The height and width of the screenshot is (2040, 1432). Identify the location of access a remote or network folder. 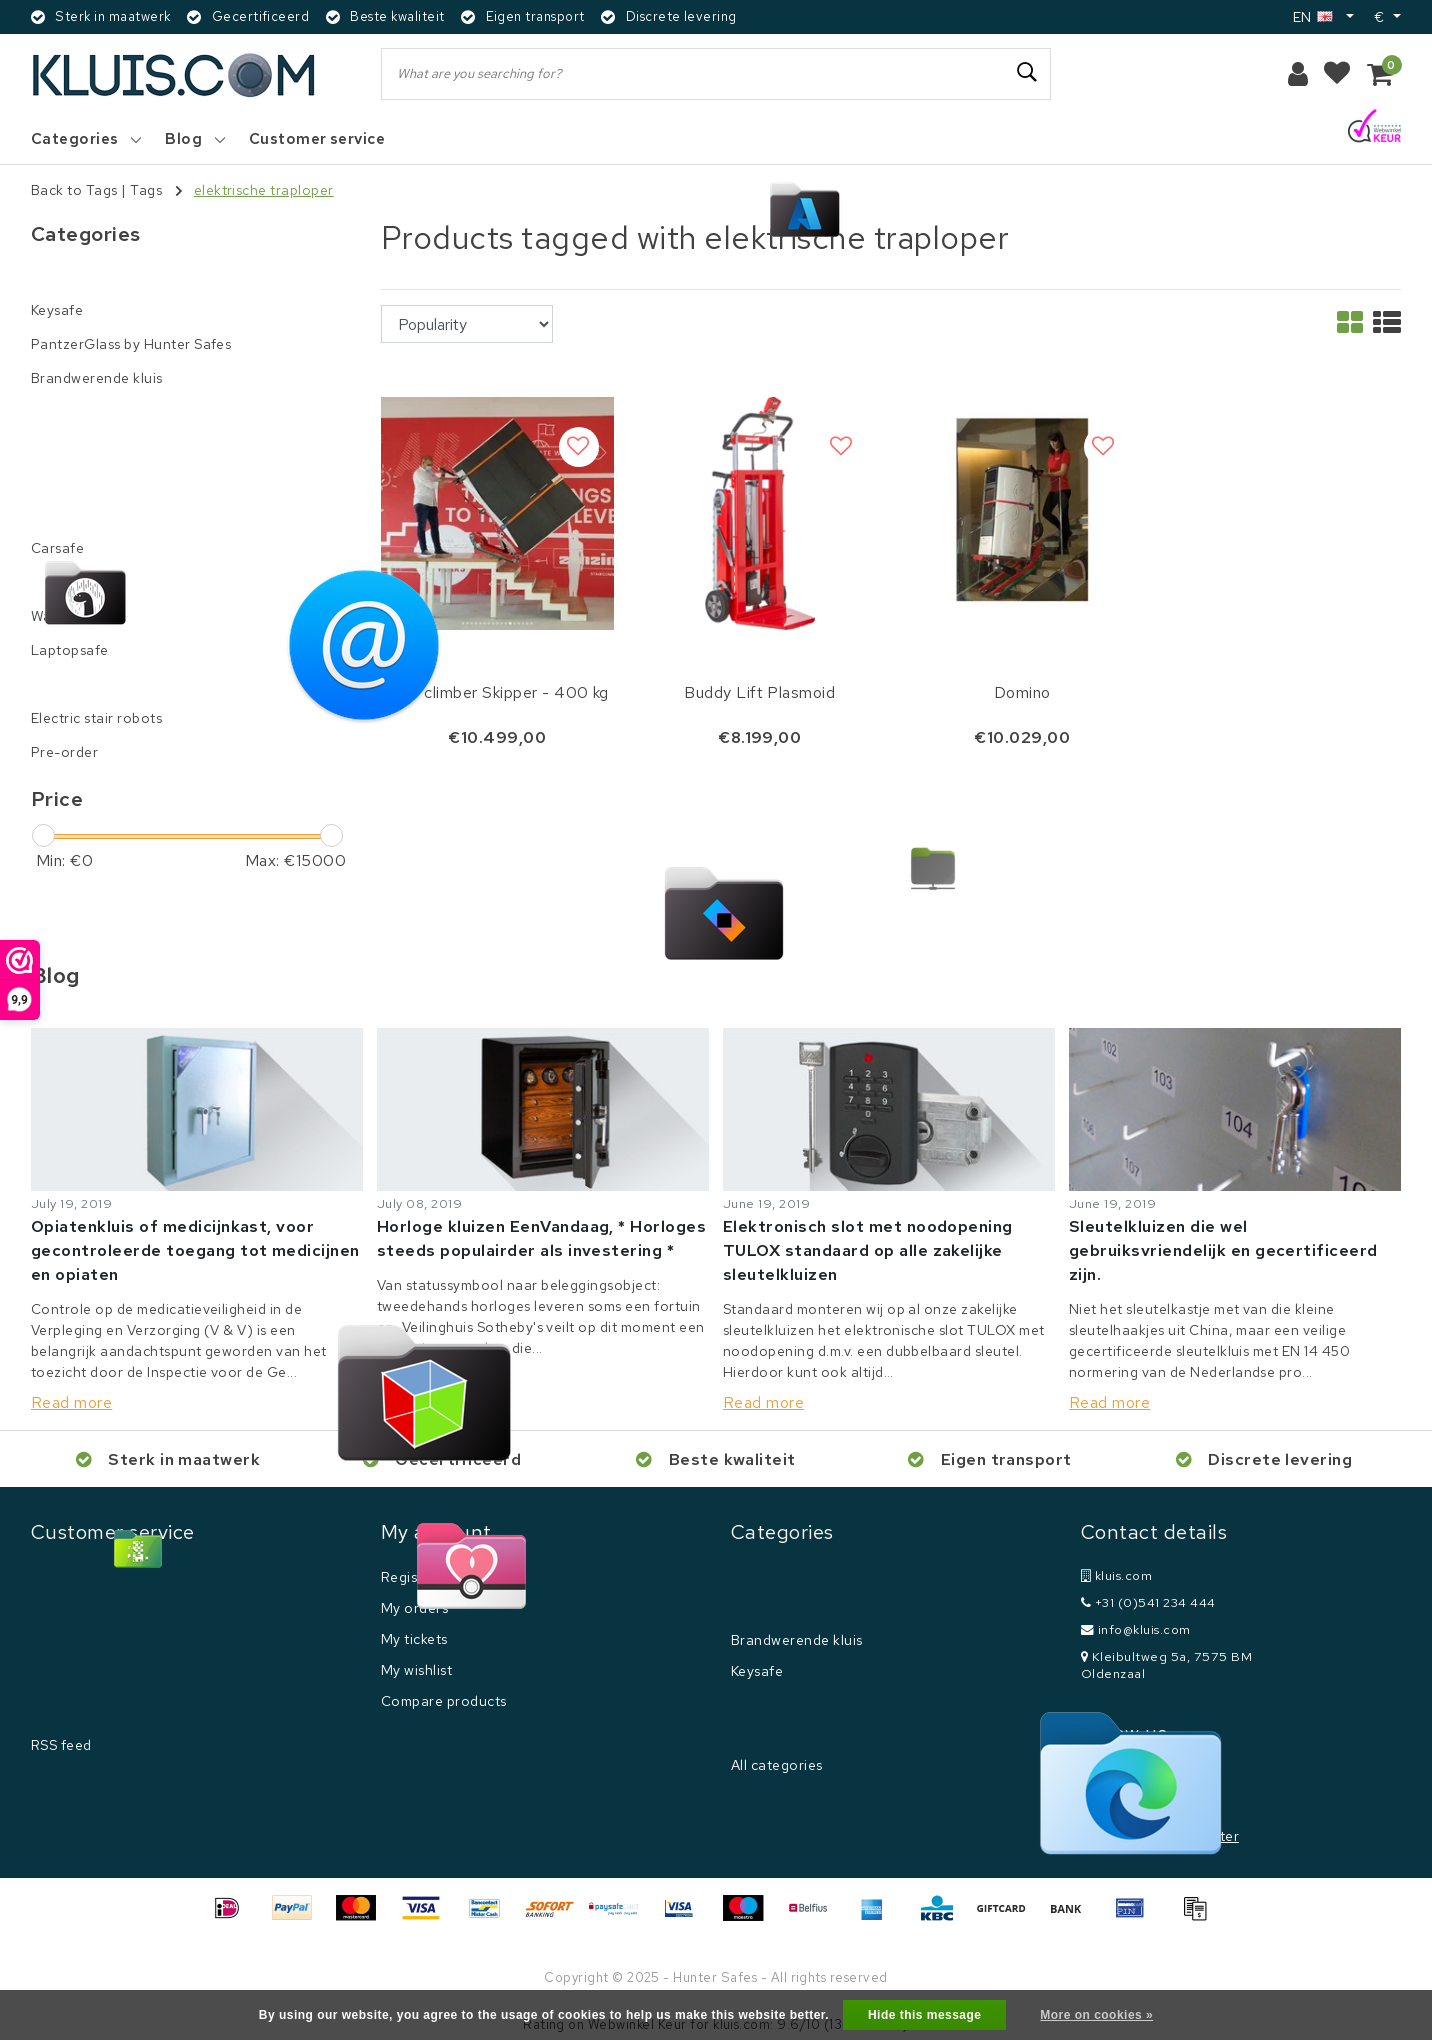
(933, 868).